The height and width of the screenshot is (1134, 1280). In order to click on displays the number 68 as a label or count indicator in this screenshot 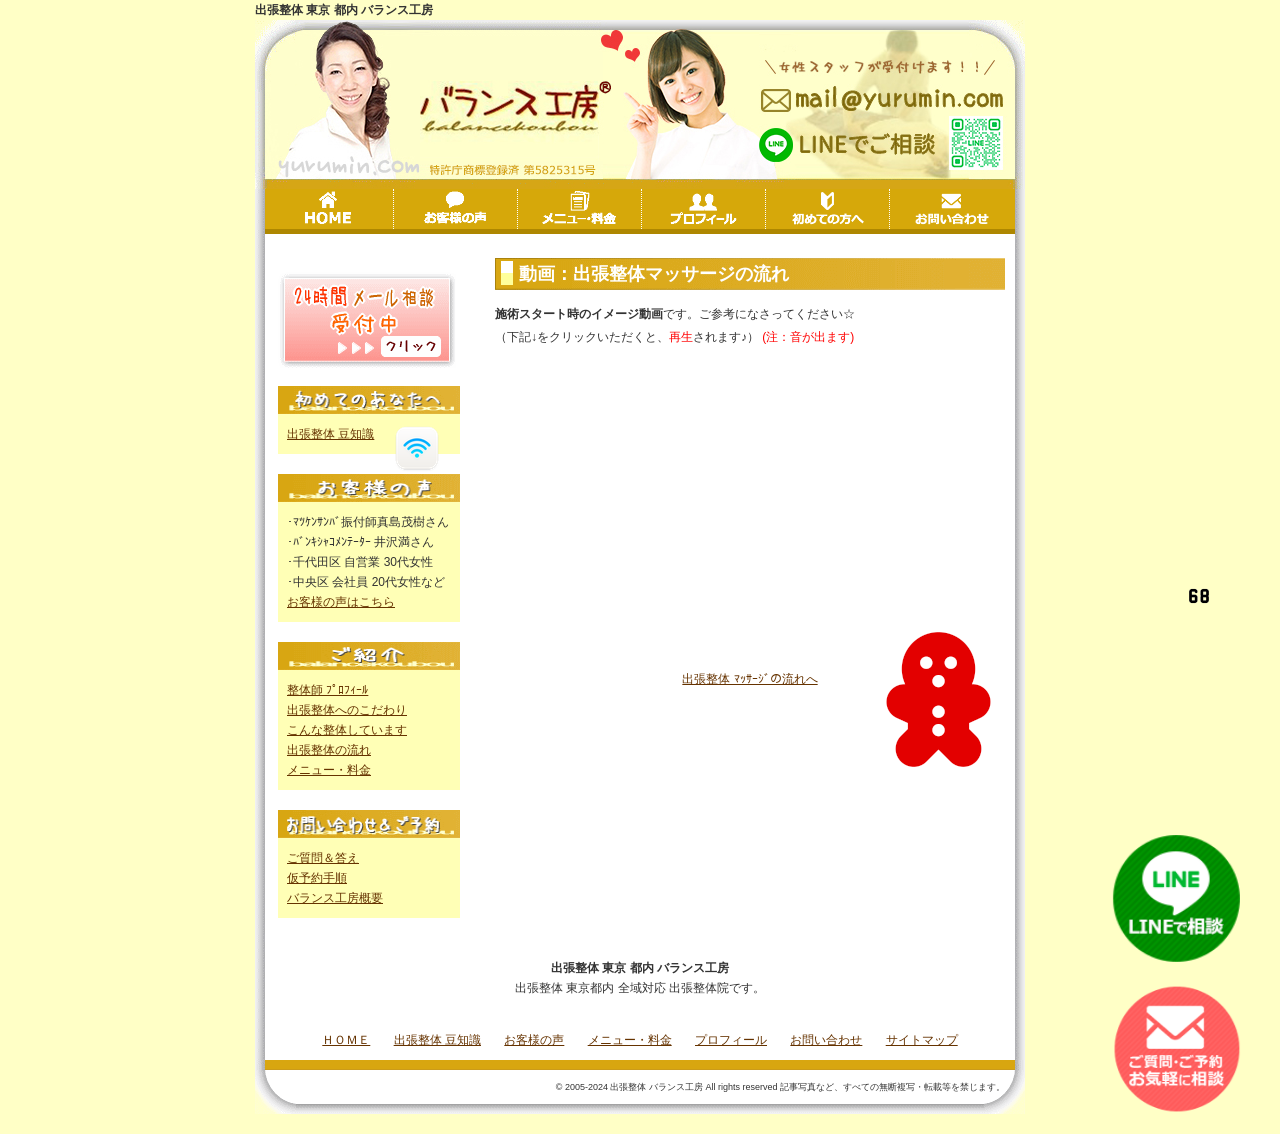, I will do `click(1199, 596)`.